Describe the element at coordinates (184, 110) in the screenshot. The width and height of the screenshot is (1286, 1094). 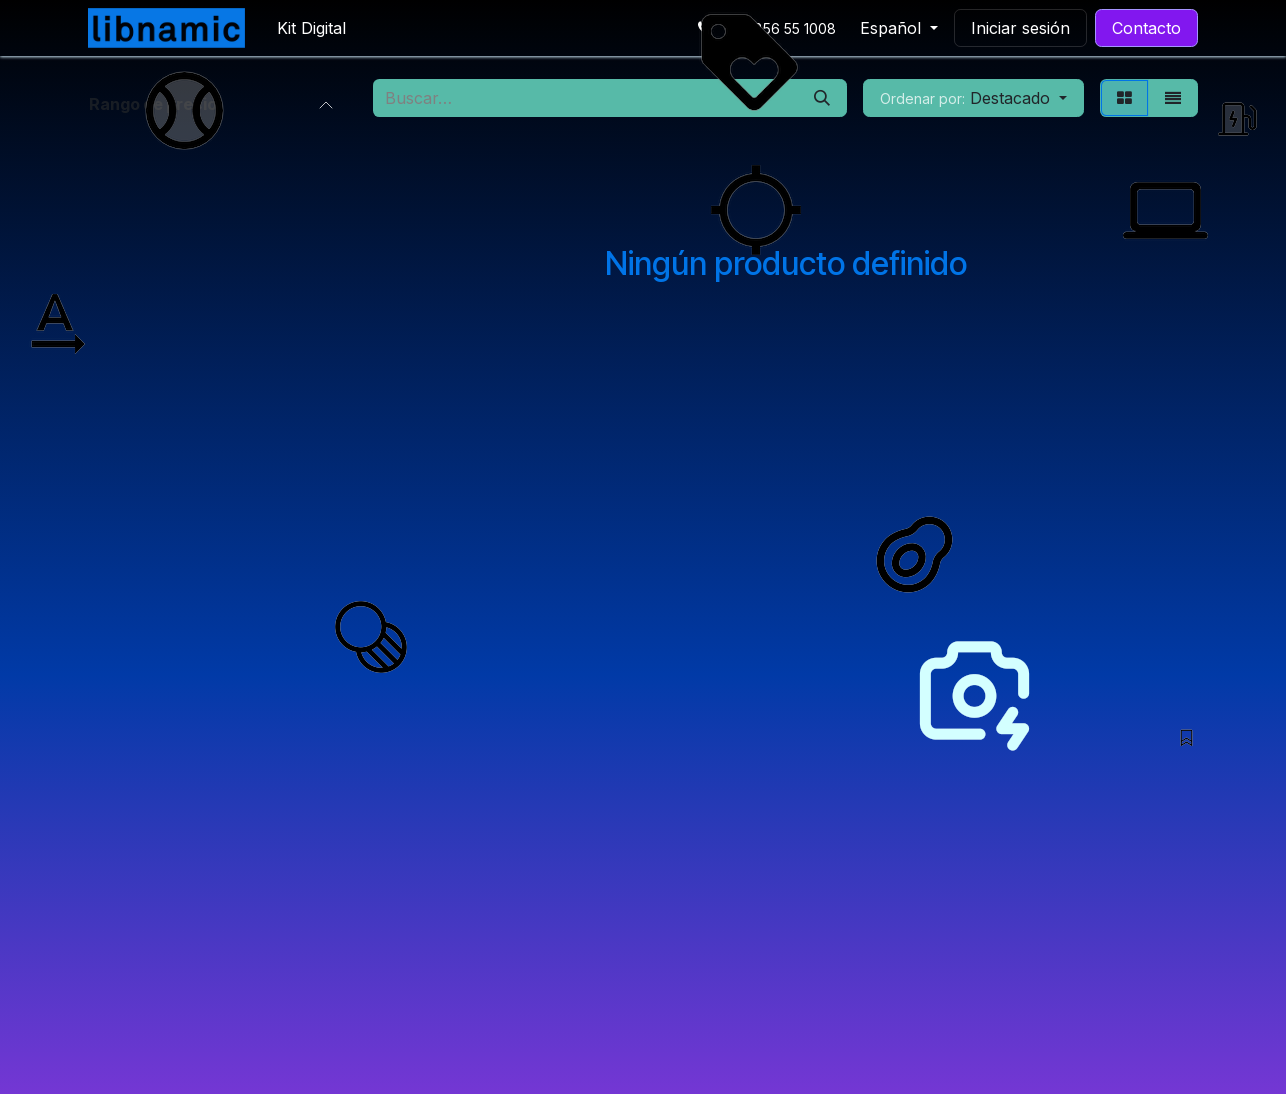
I see `access baseball scores and updates` at that location.